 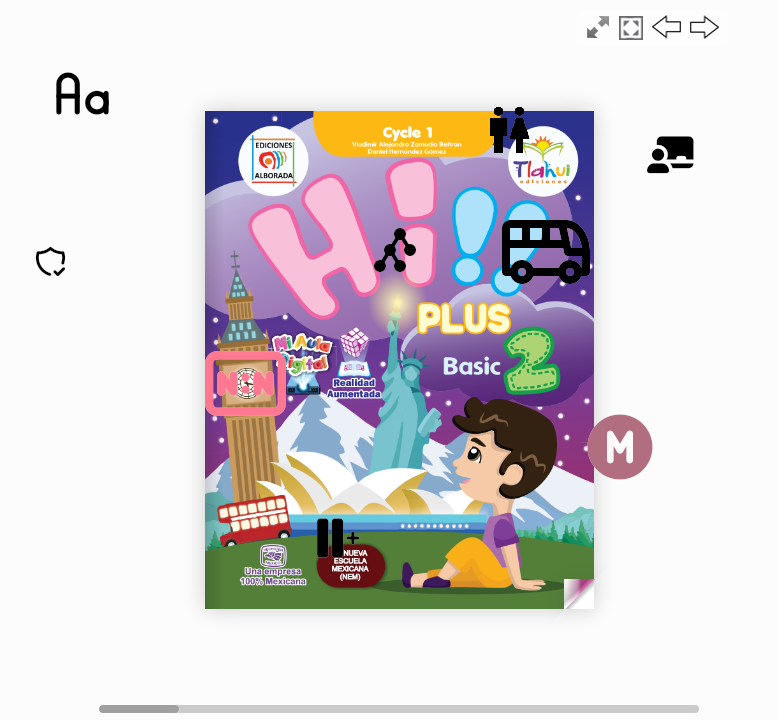 I want to click on add a new column to the right, so click(x=335, y=538).